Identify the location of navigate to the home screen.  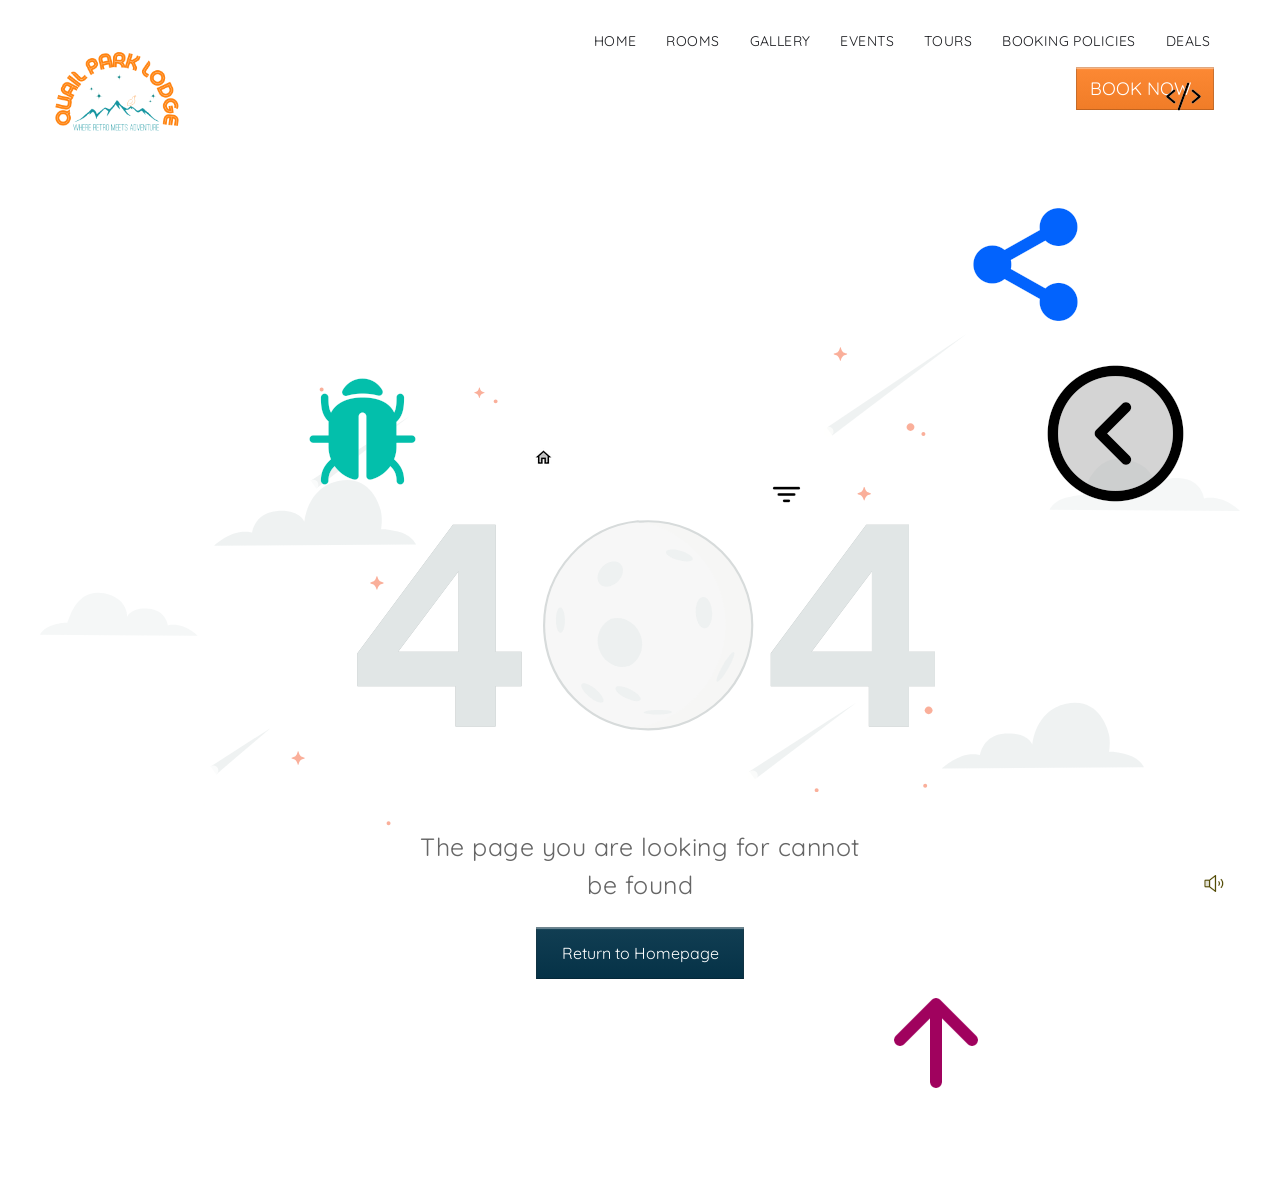
(543, 457).